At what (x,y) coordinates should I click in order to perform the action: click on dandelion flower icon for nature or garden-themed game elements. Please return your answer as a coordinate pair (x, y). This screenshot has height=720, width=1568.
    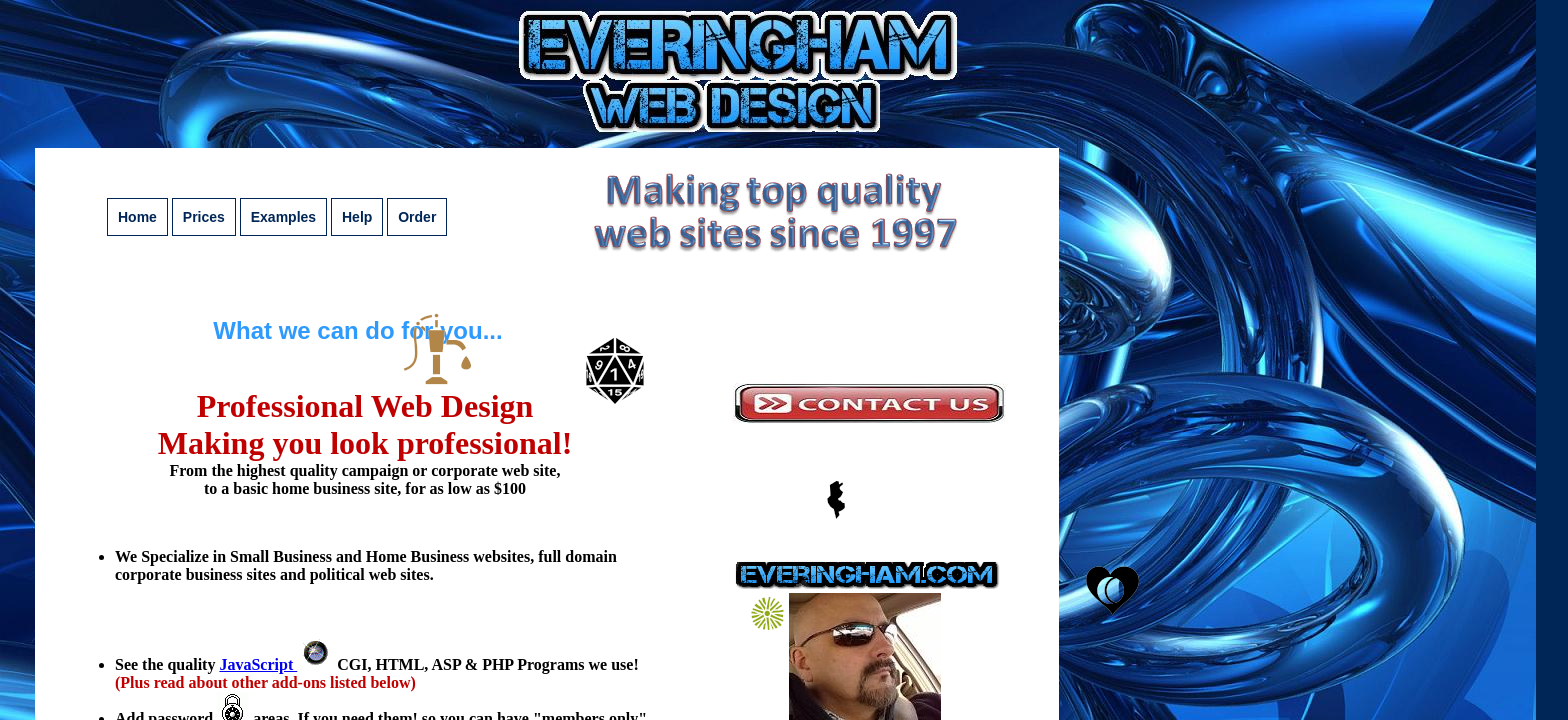
    Looking at the image, I should click on (767, 613).